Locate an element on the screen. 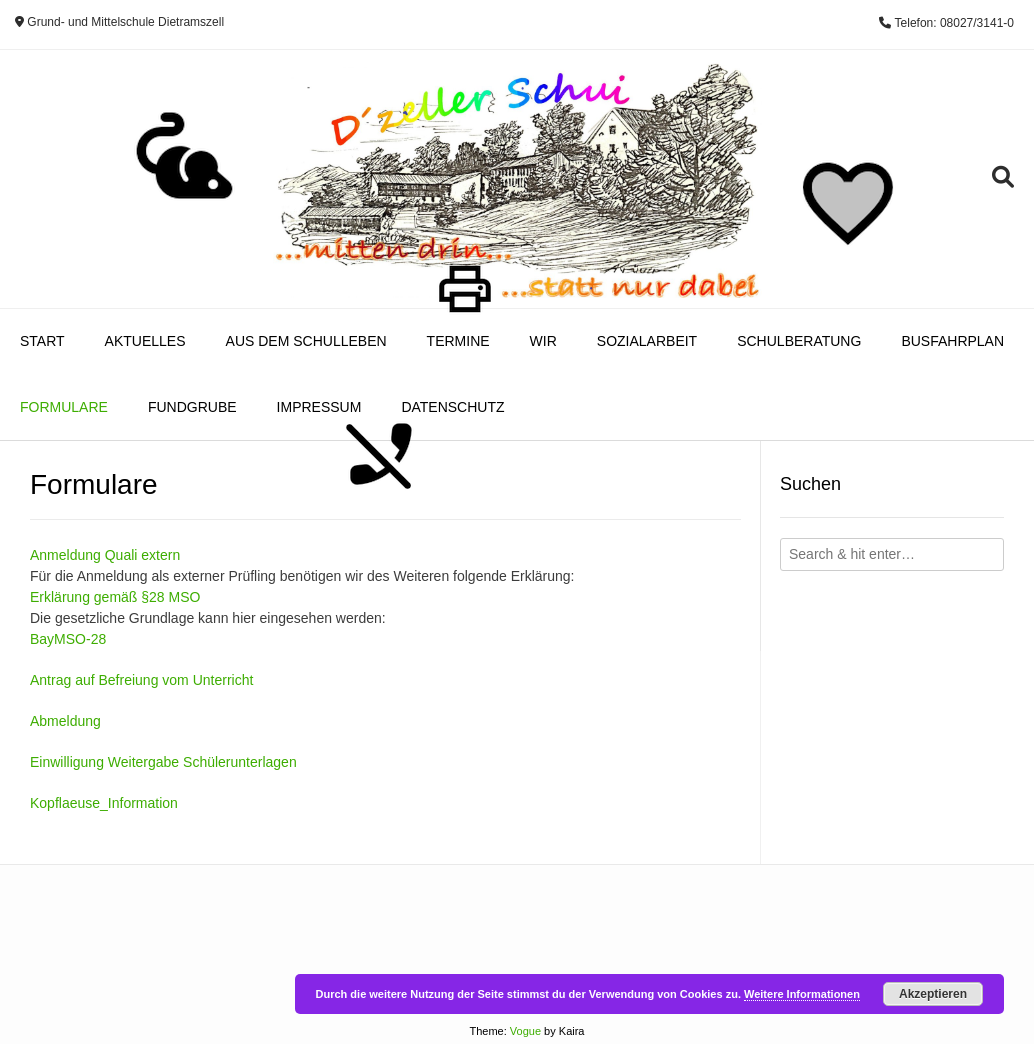 Image resolution: width=1034 pixels, height=1044 pixels. indicates phone calls are disabled or unavailable is located at coordinates (381, 454).